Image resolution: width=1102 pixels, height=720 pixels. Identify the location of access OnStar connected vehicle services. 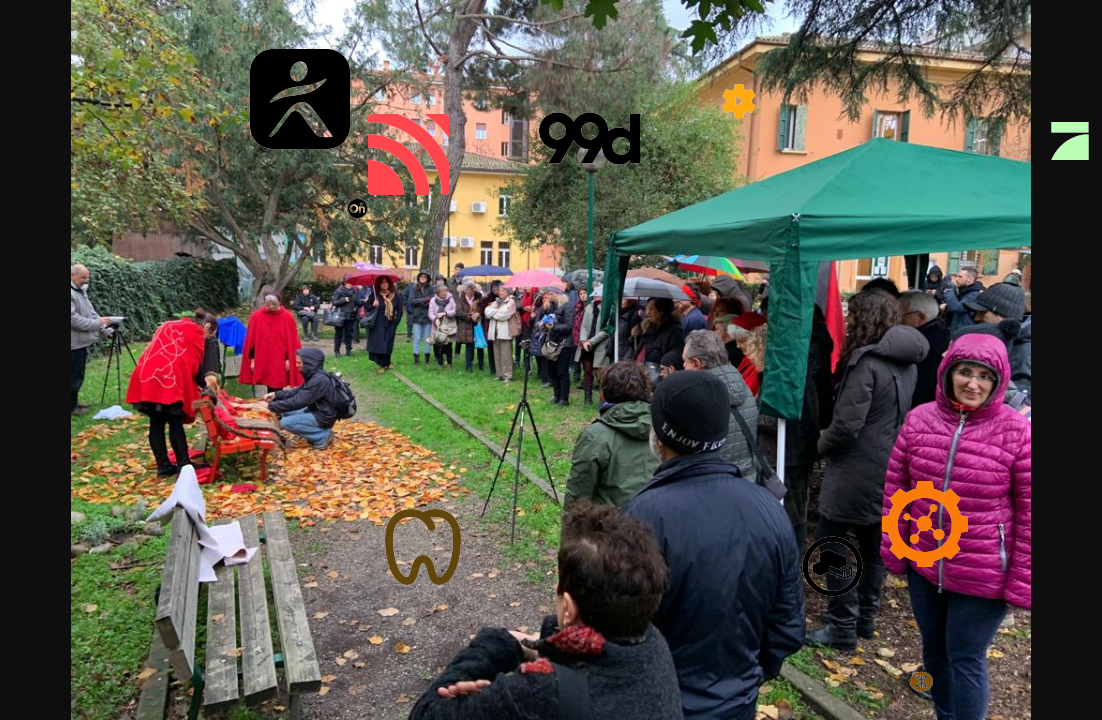
(357, 208).